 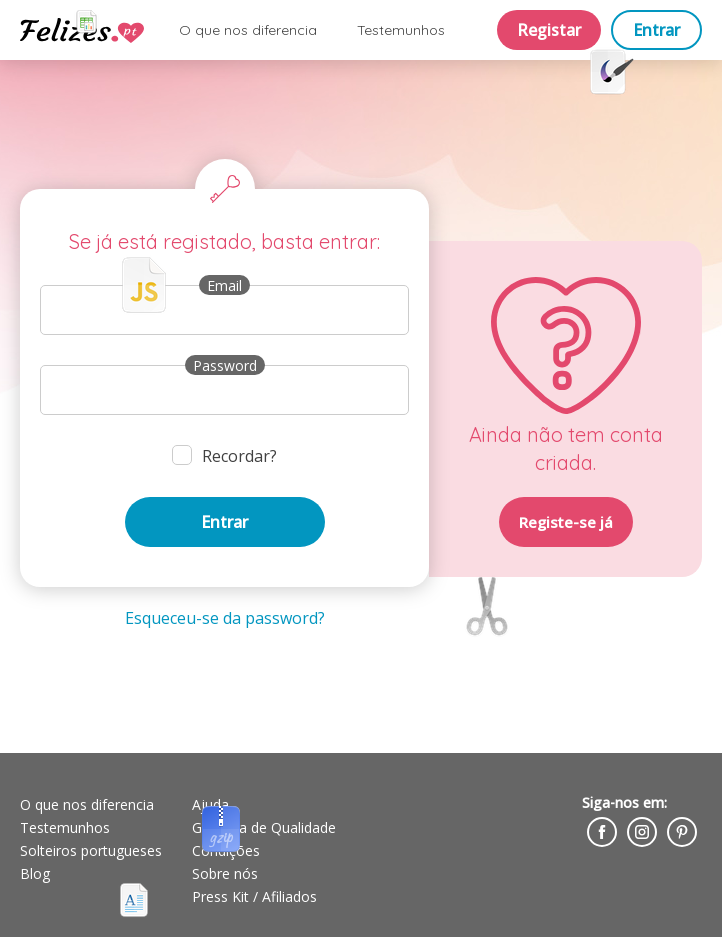 What do you see at coordinates (134, 900) in the screenshot?
I see `open a text document file` at bounding box center [134, 900].